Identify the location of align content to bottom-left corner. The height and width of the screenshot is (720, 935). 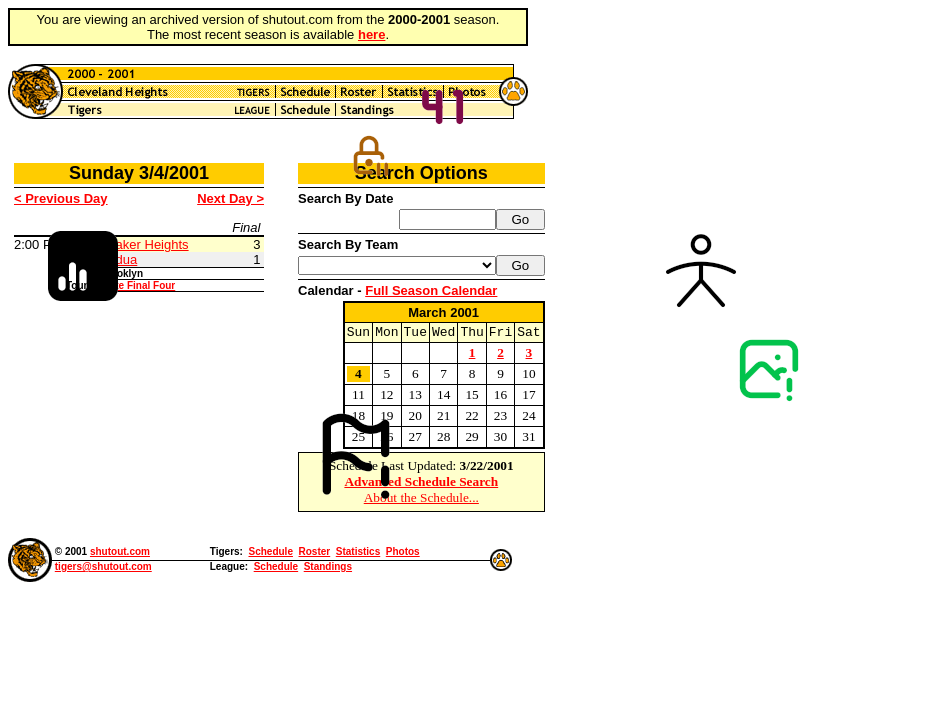
(83, 266).